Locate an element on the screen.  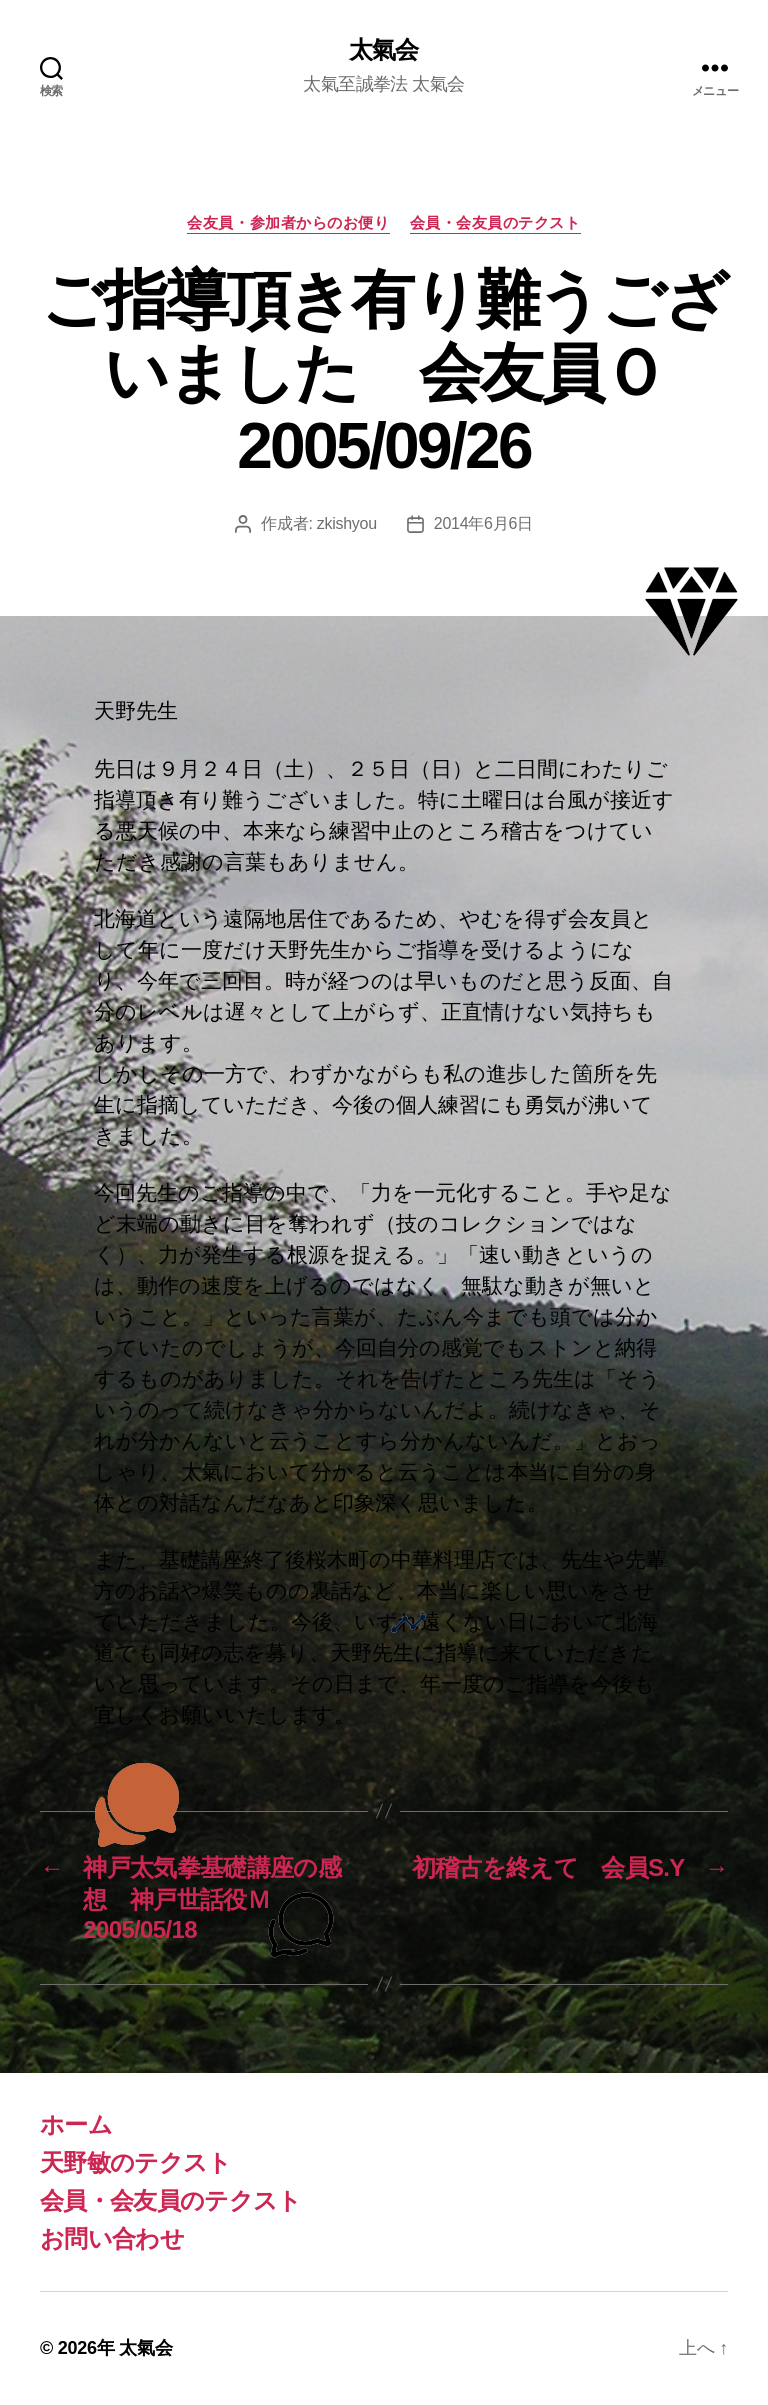
view analytics and statistics is located at coordinates (408, 1623).